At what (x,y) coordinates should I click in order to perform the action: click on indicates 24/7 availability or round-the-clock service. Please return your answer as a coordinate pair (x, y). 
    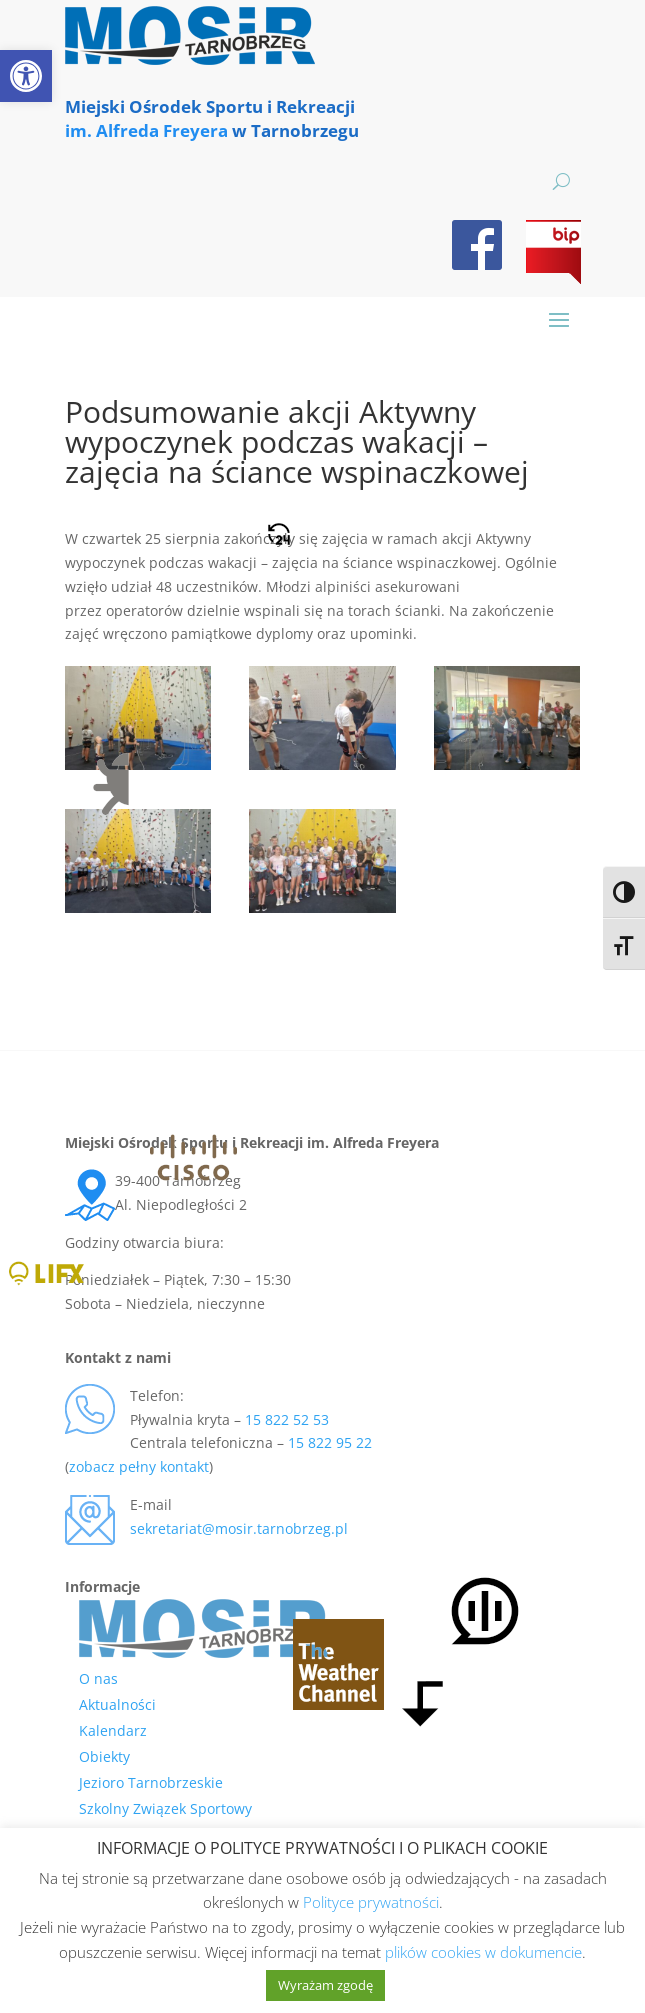
    Looking at the image, I should click on (279, 534).